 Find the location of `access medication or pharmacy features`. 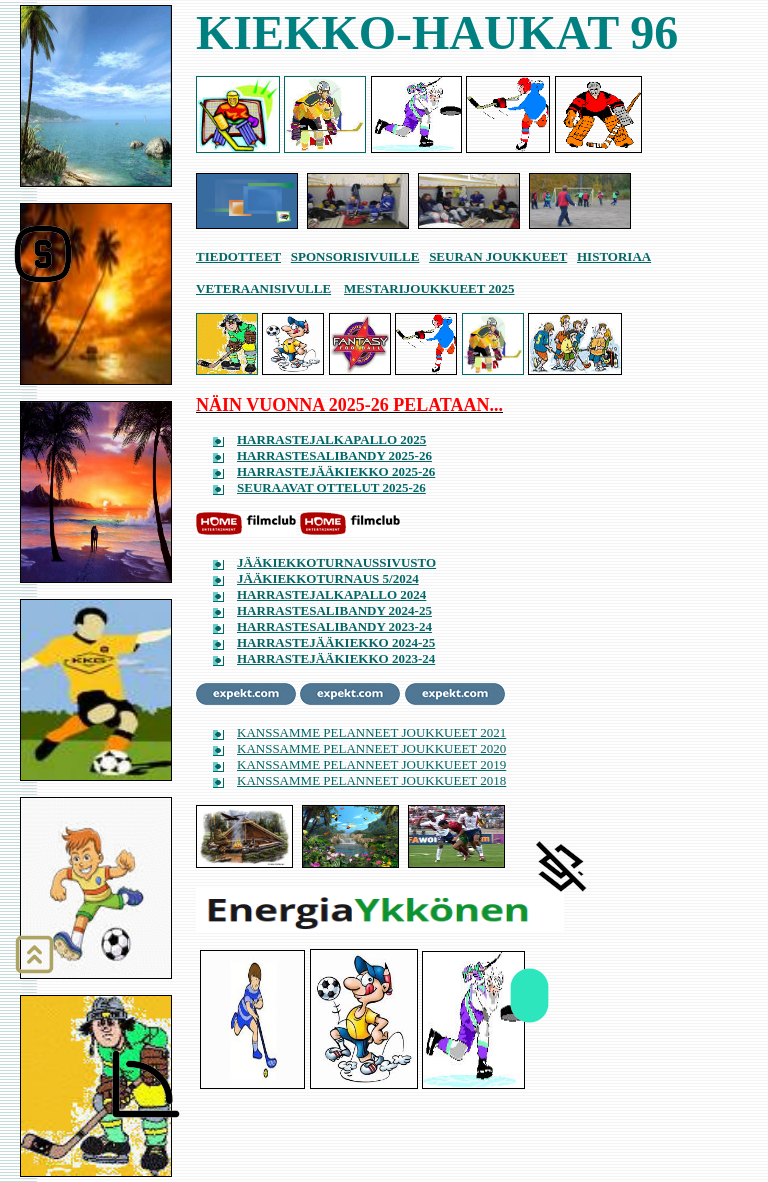

access medication or pharmacy features is located at coordinates (529, 995).